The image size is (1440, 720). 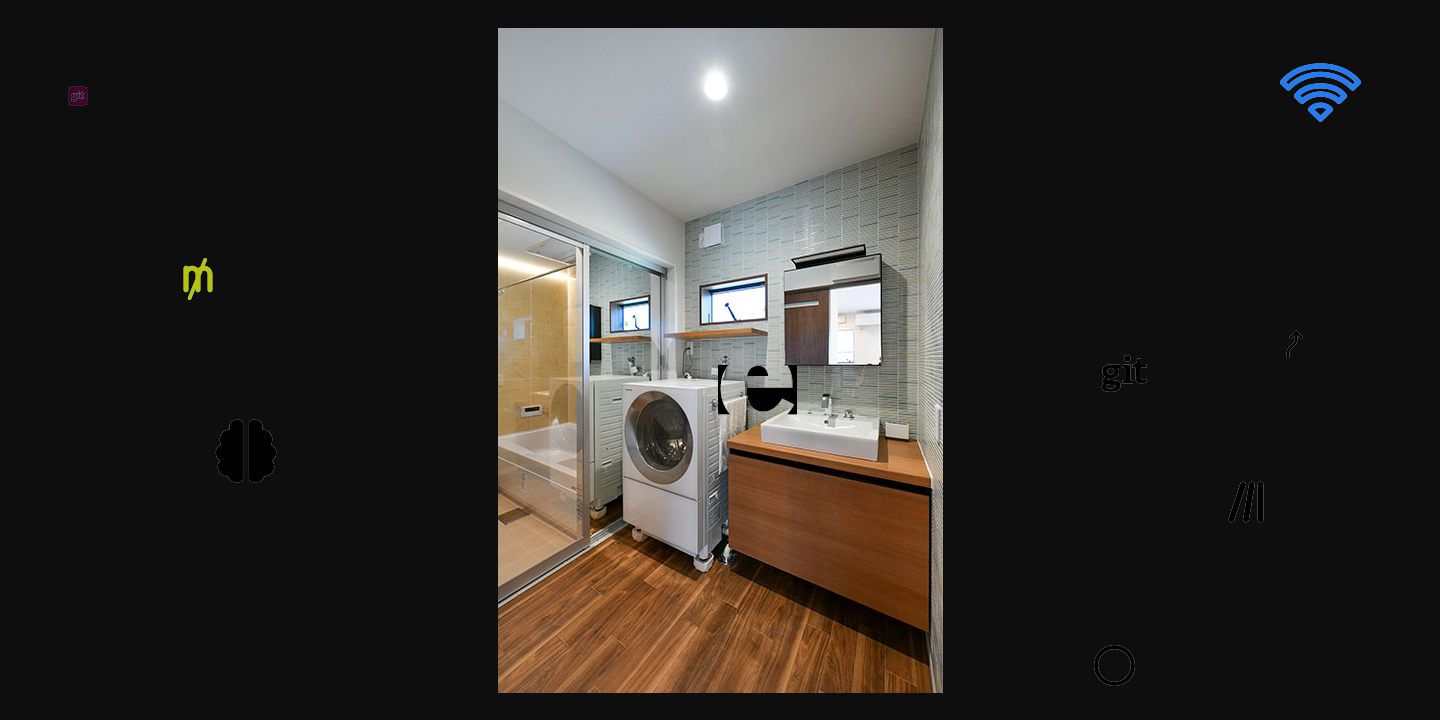 I want to click on git version control system logo, so click(x=1124, y=373).